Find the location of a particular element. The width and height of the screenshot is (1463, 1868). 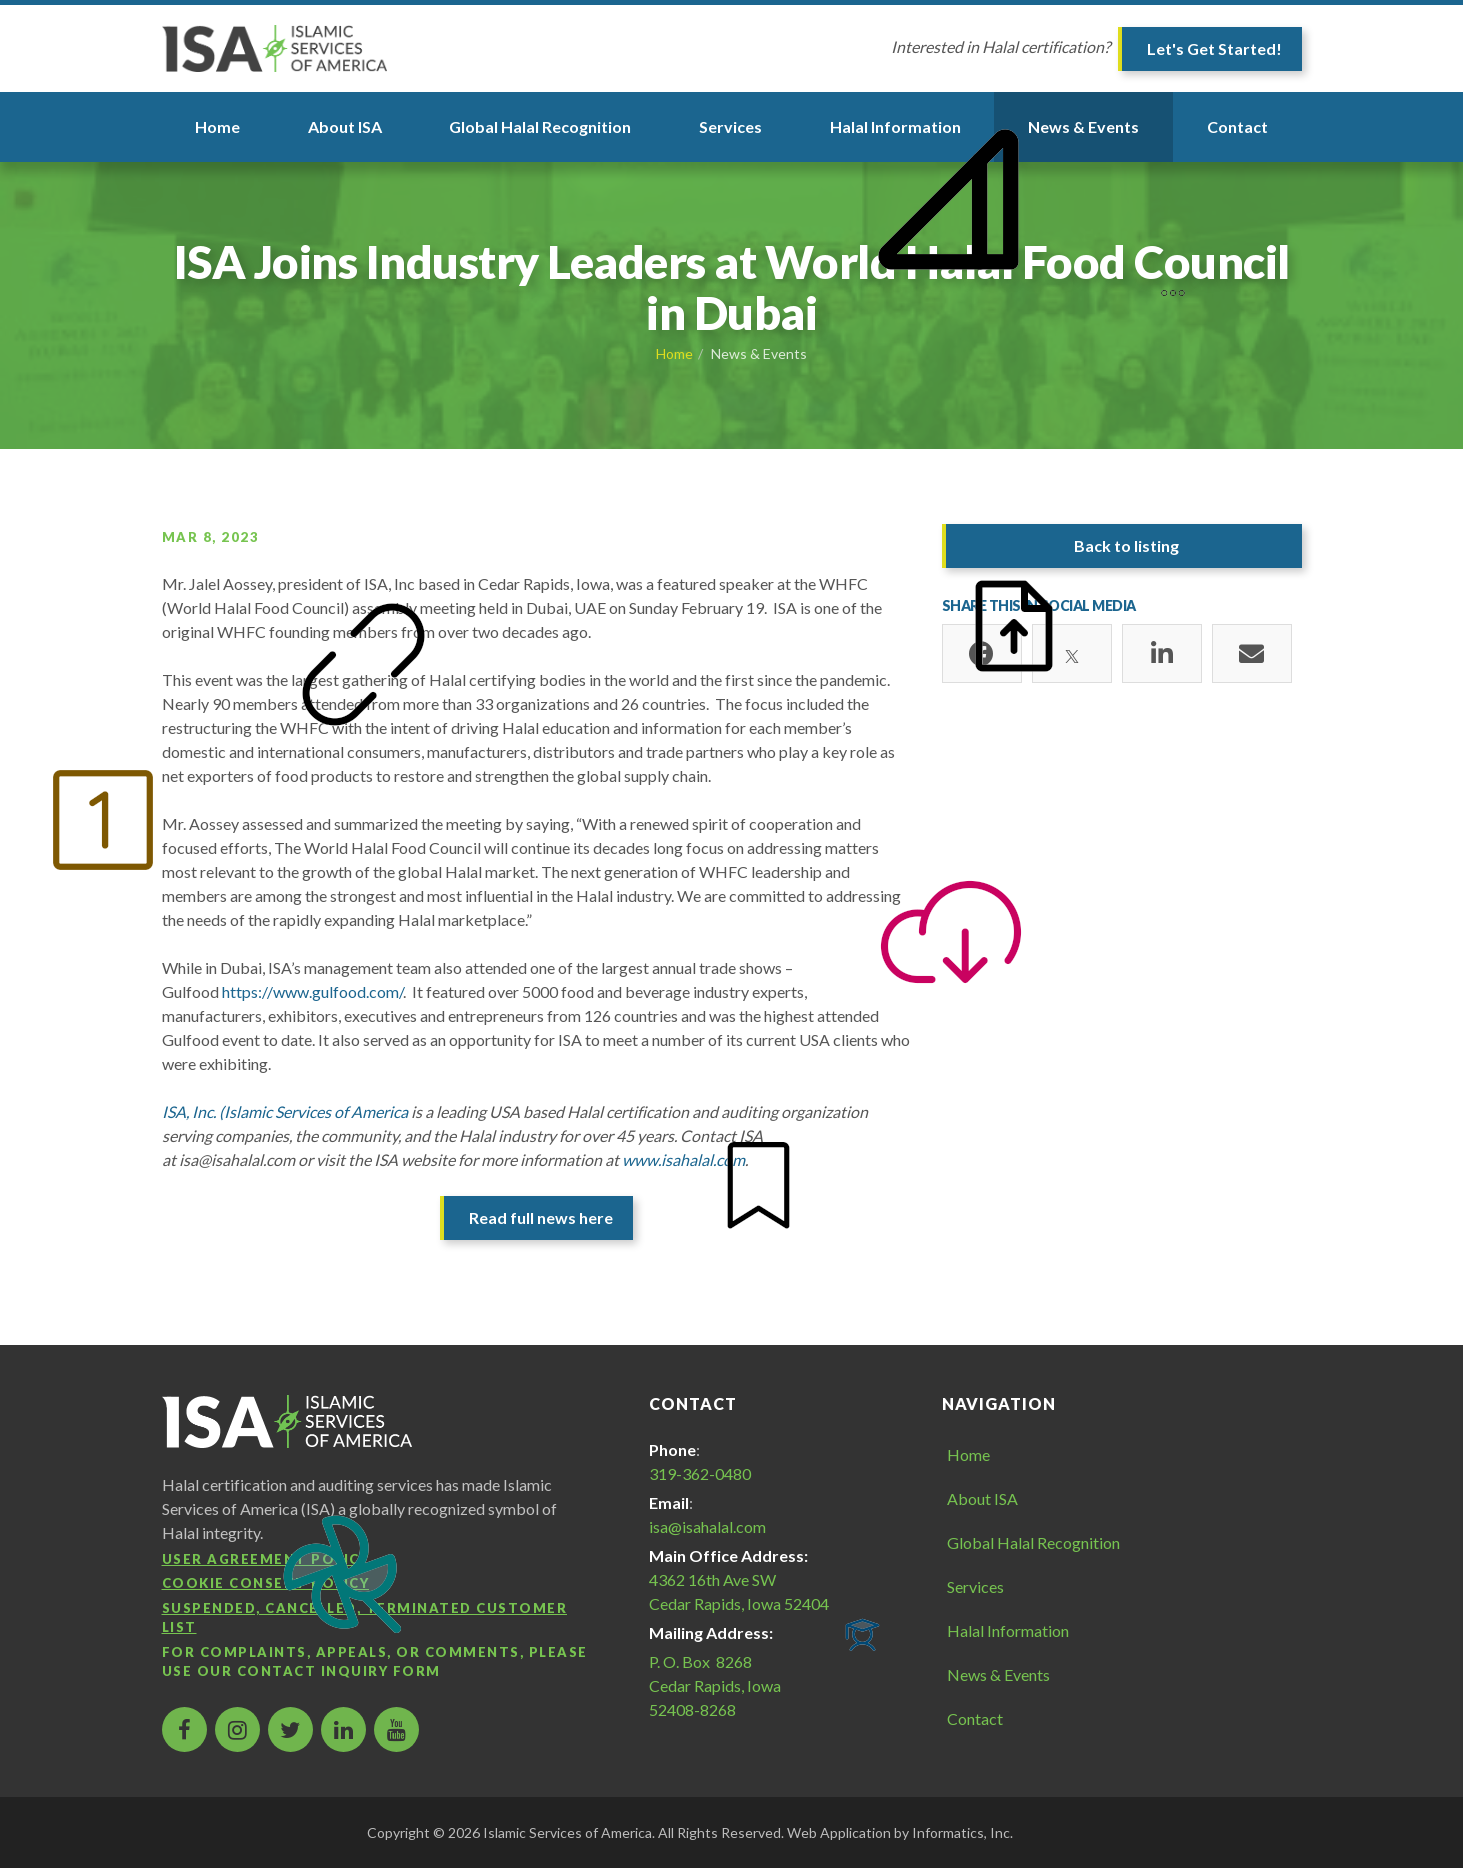

upload a file is located at coordinates (1014, 626).